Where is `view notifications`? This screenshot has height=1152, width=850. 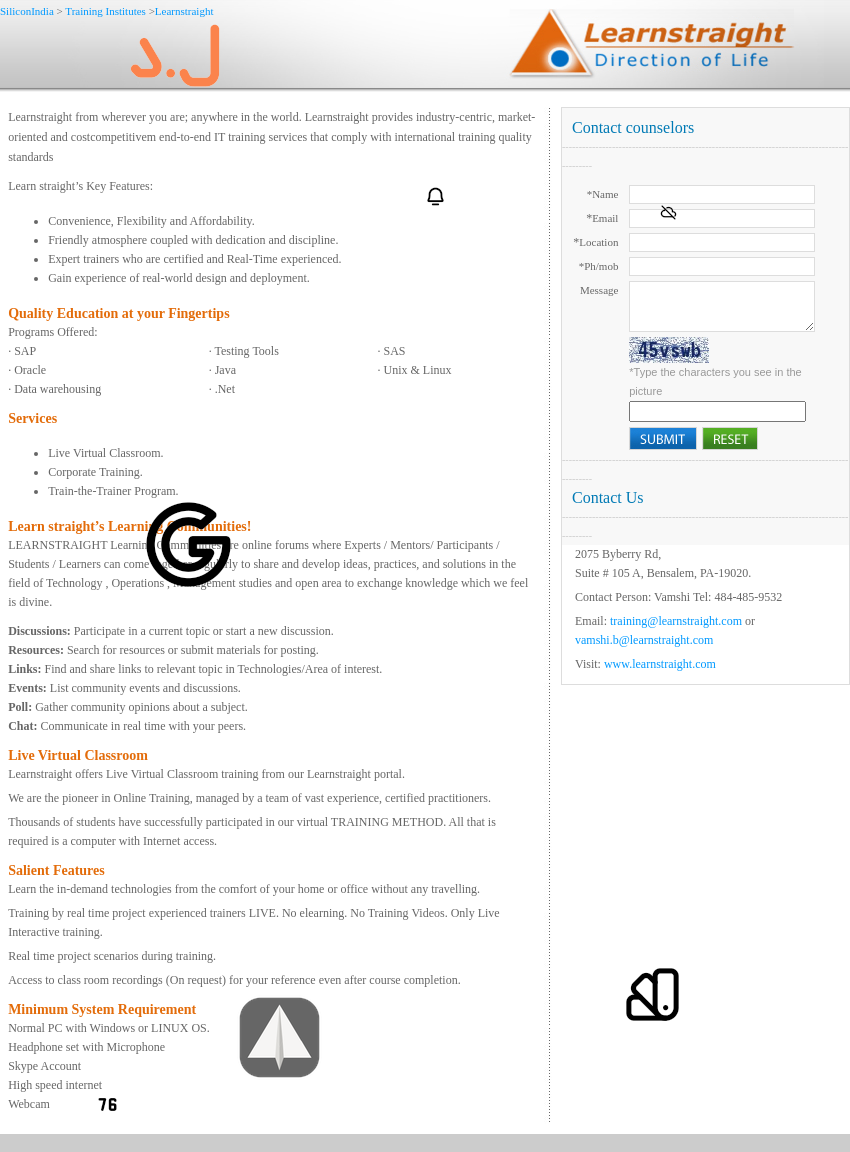 view notifications is located at coordinates (435, 196).